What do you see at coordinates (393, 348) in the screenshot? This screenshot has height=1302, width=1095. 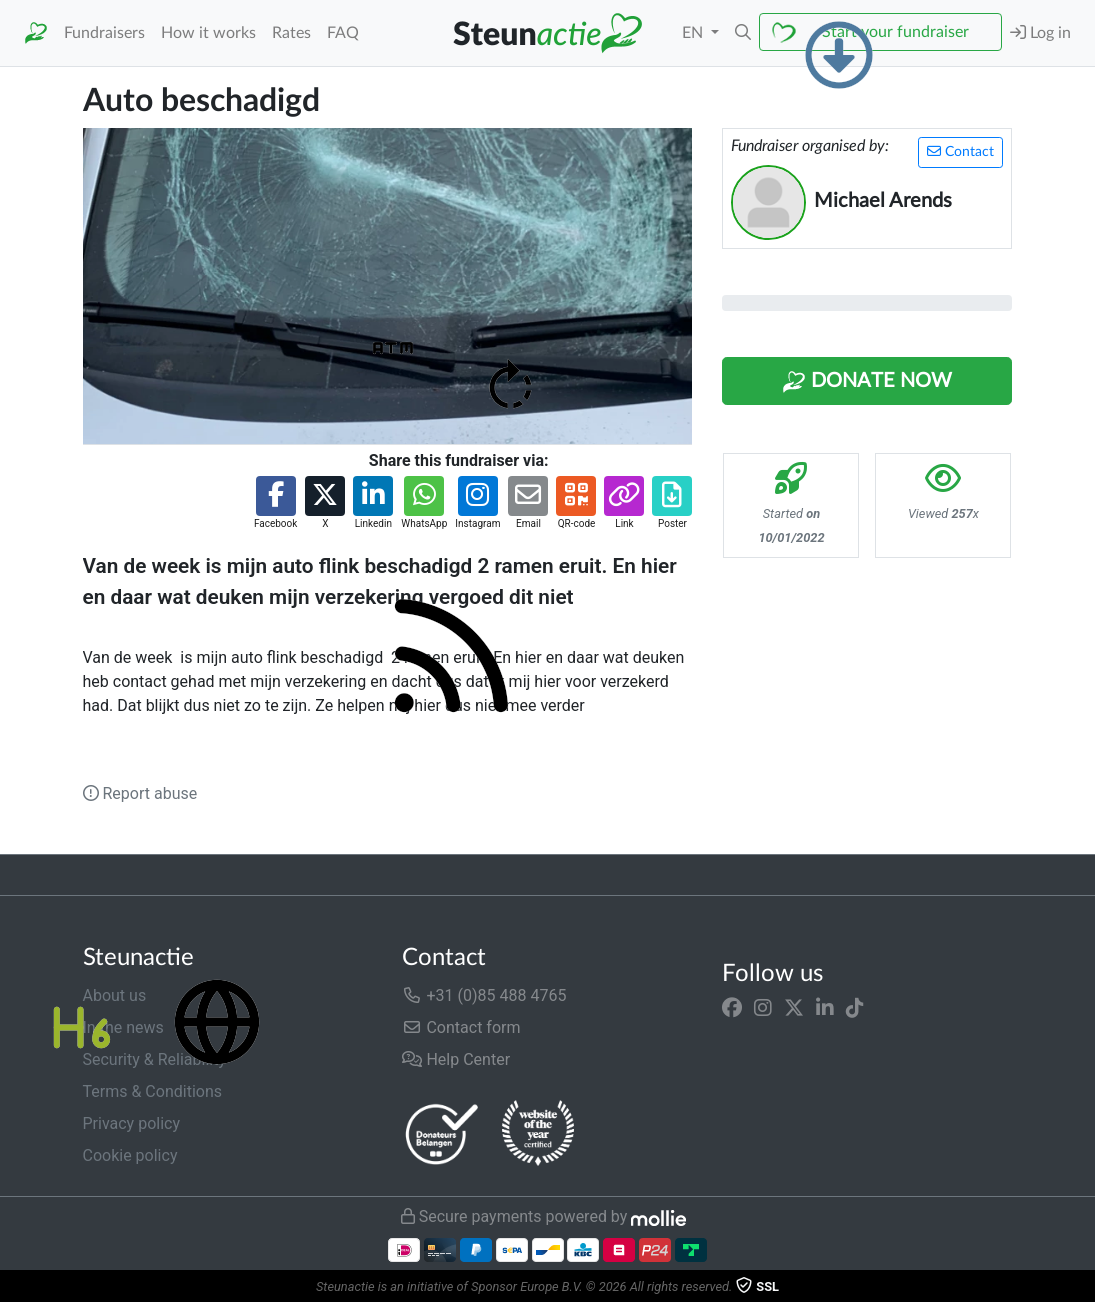 I see `find nearby ATM locations` at bounding box center [393, 348].